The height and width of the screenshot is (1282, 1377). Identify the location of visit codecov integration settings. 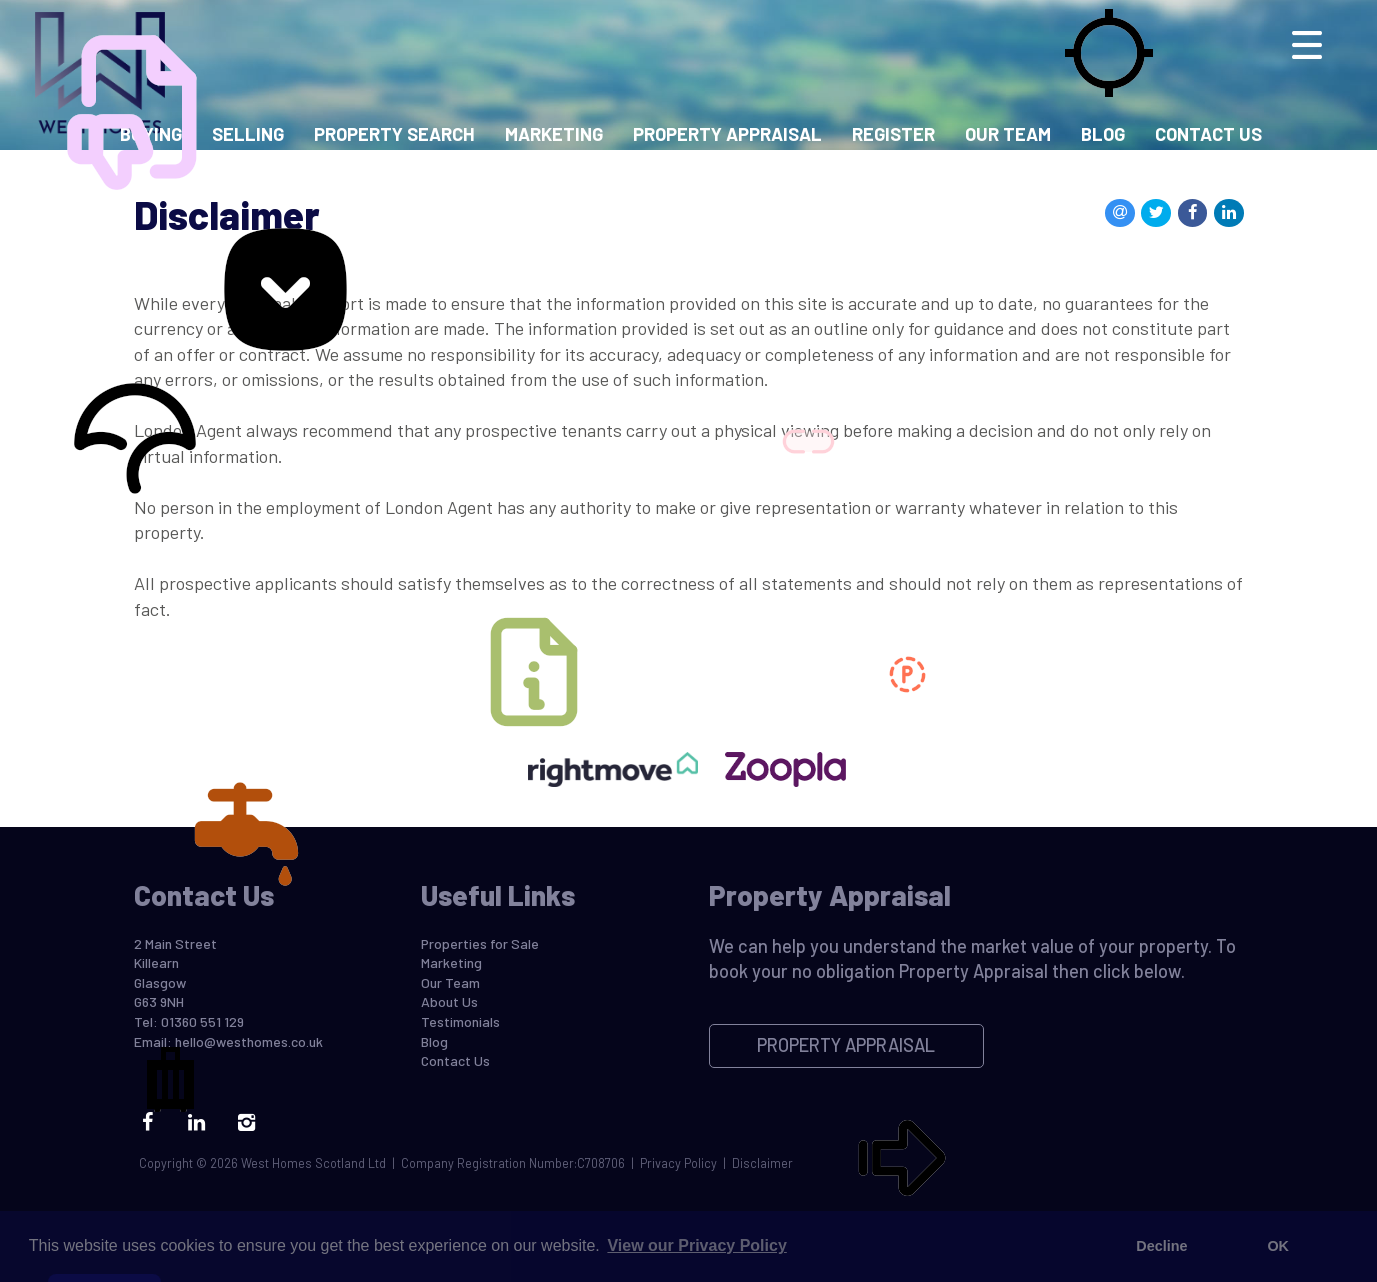
(135, 438).